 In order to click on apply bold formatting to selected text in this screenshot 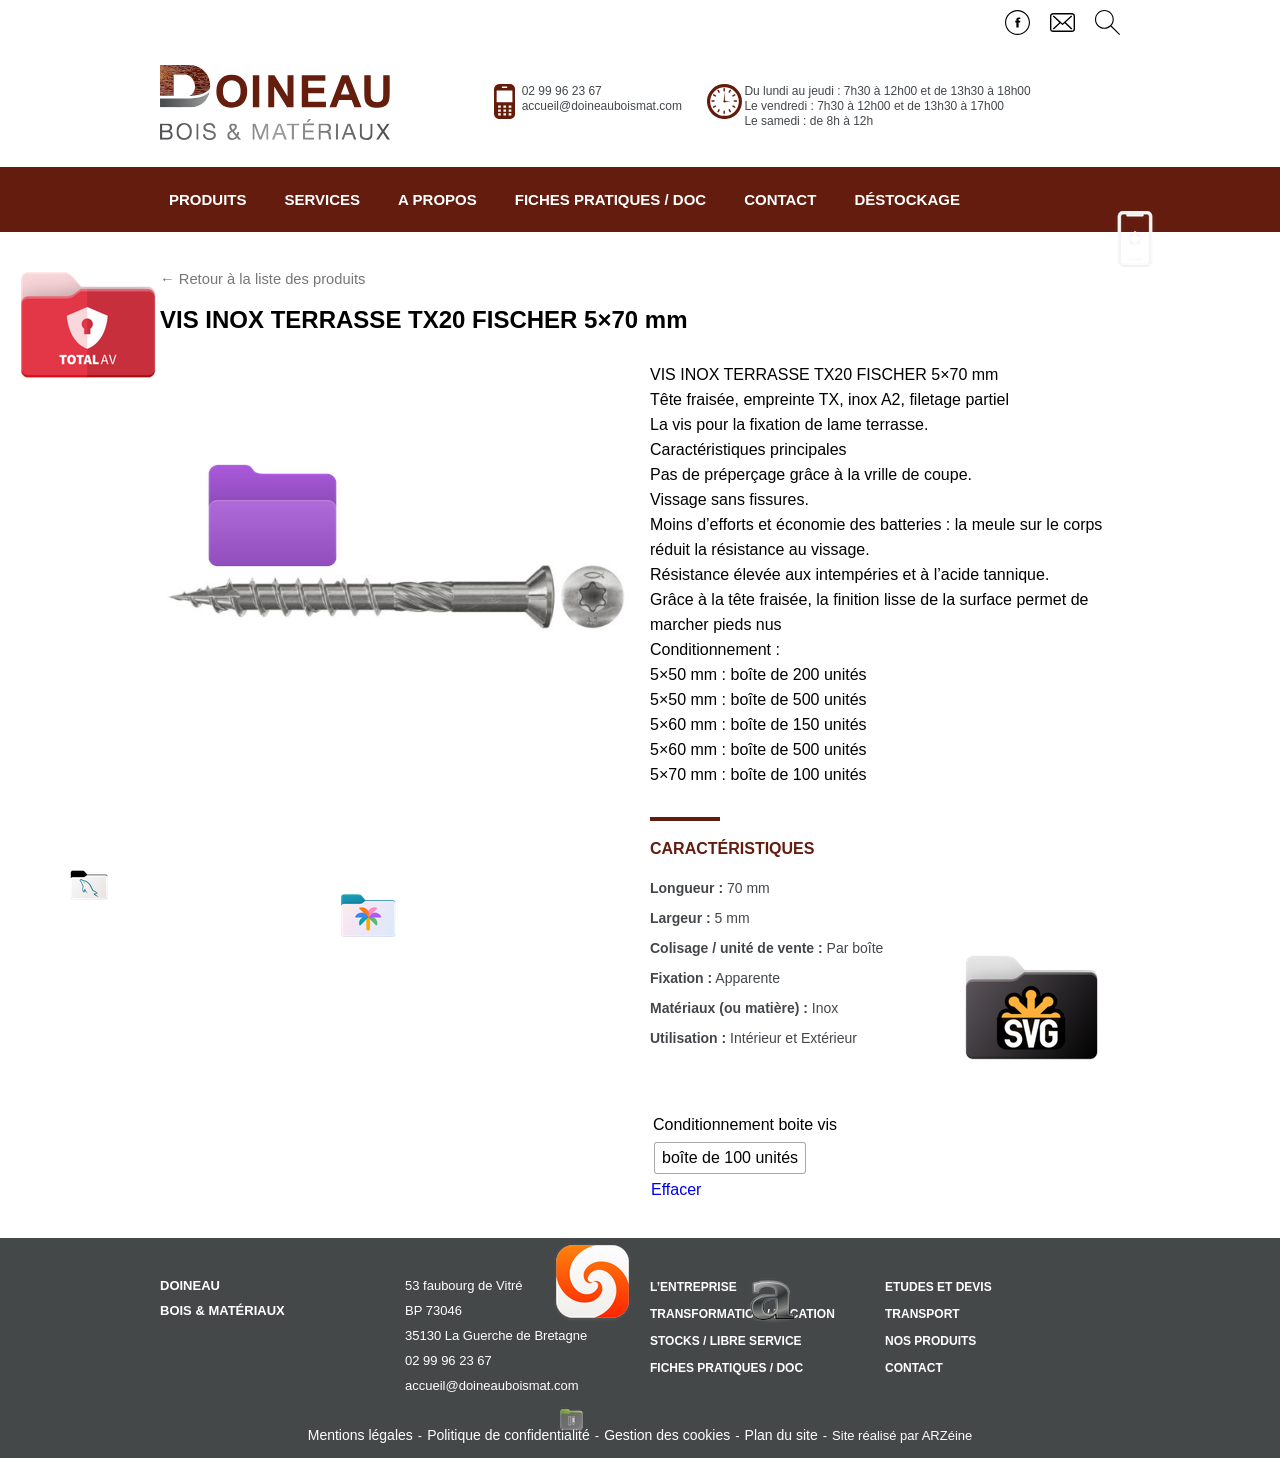, I will do `click(772, 1301)`.